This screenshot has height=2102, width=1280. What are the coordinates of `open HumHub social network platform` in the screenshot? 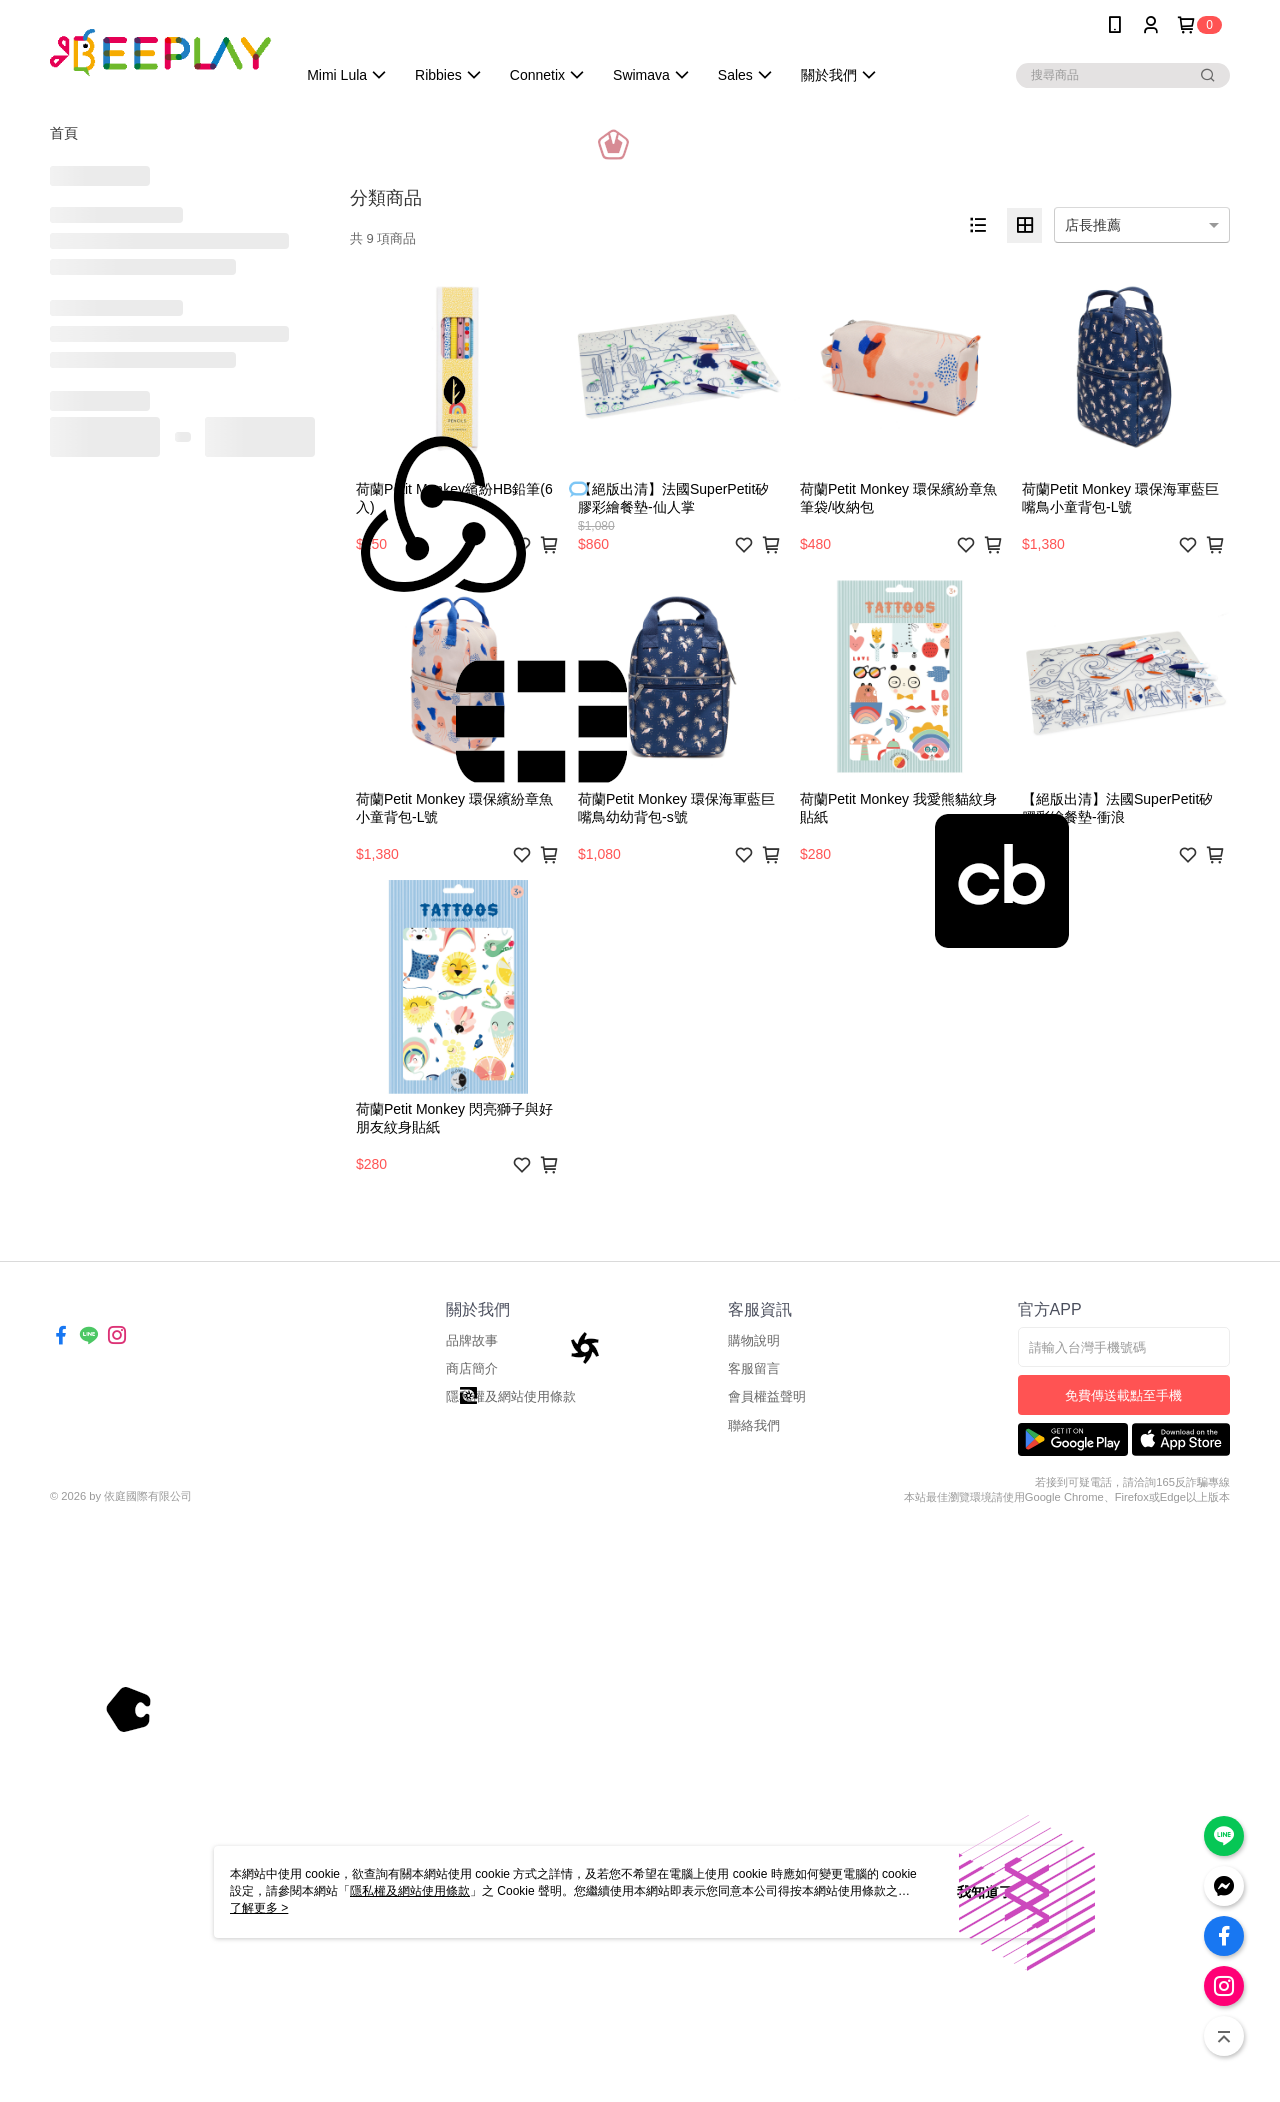 It's located at (128, 1709).